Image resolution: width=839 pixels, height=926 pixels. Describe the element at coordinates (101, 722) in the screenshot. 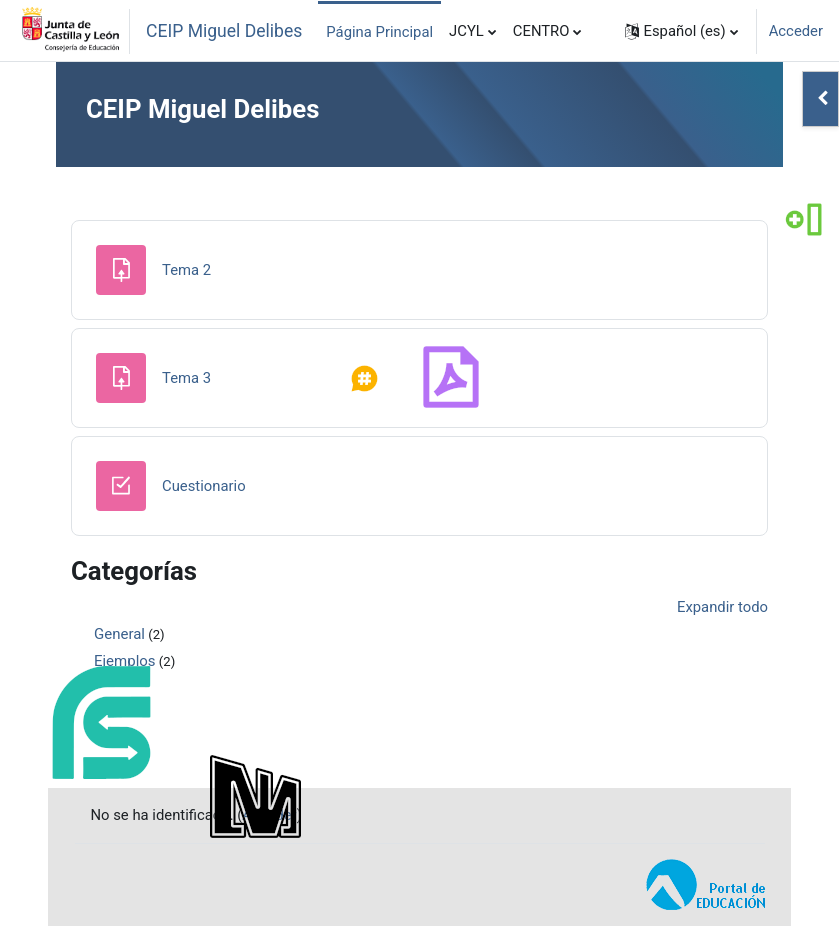

I see `rsocket protocol or framework branding` at that location.